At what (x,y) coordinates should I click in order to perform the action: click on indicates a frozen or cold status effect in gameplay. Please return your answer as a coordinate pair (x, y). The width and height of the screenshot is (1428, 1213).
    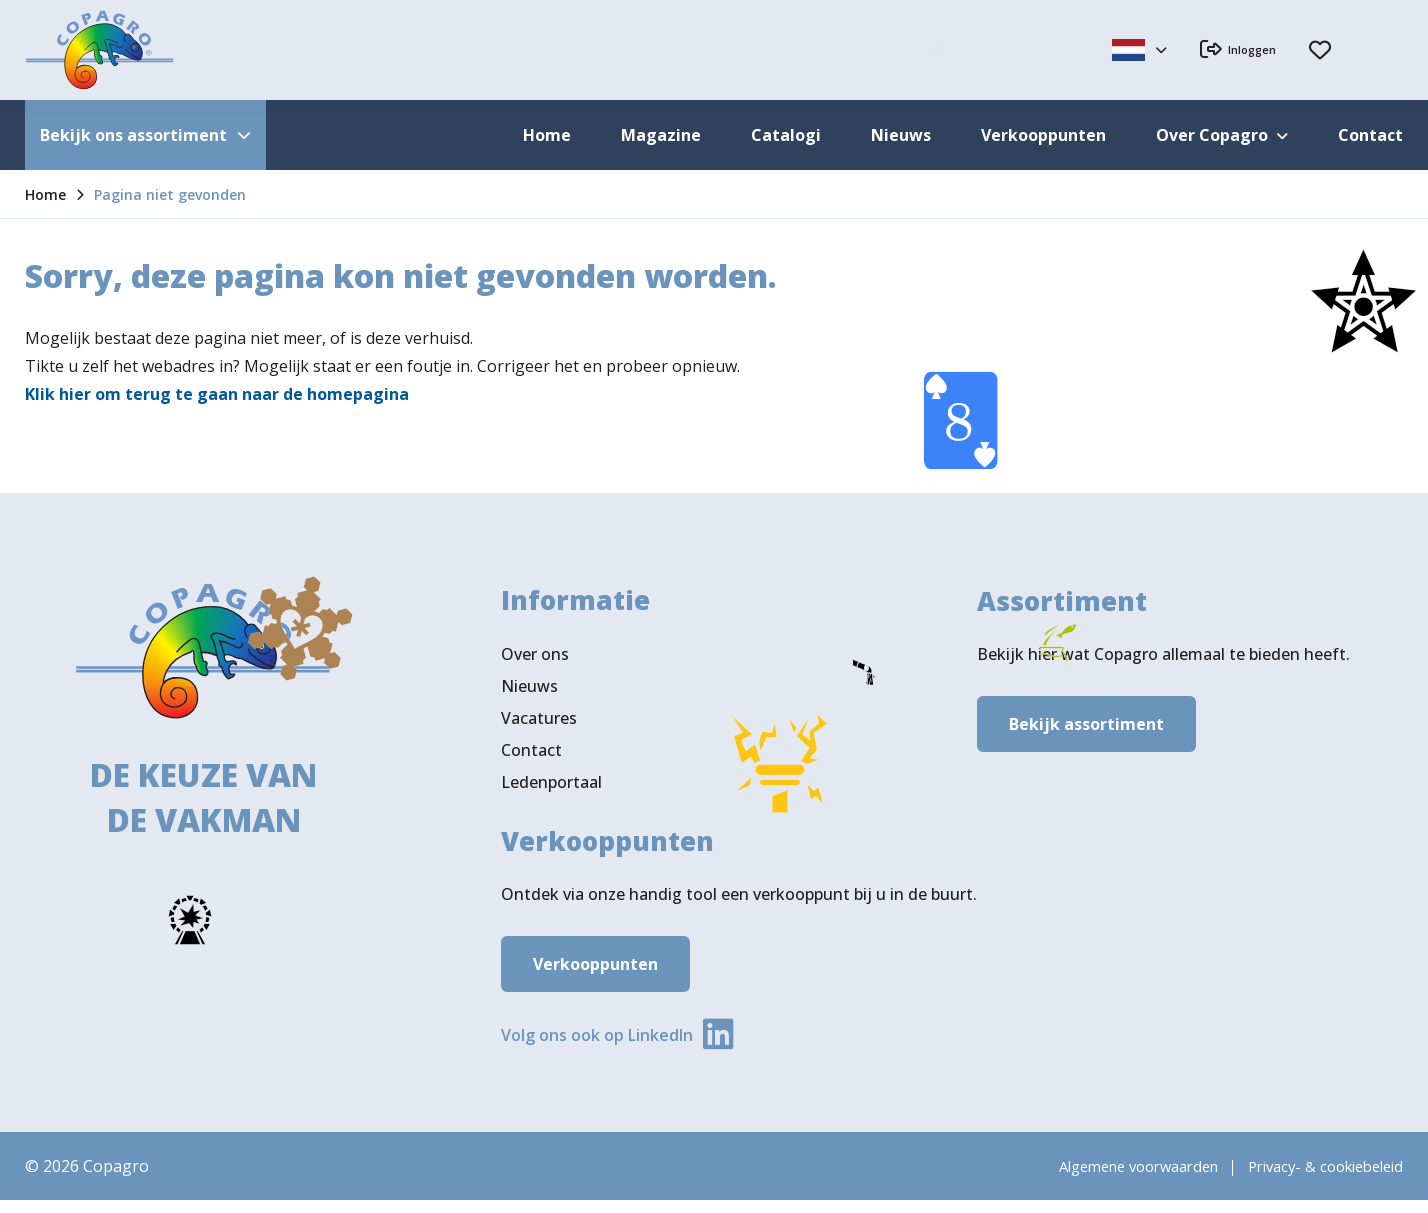
    Looking at the image, I should click on (300, 628).